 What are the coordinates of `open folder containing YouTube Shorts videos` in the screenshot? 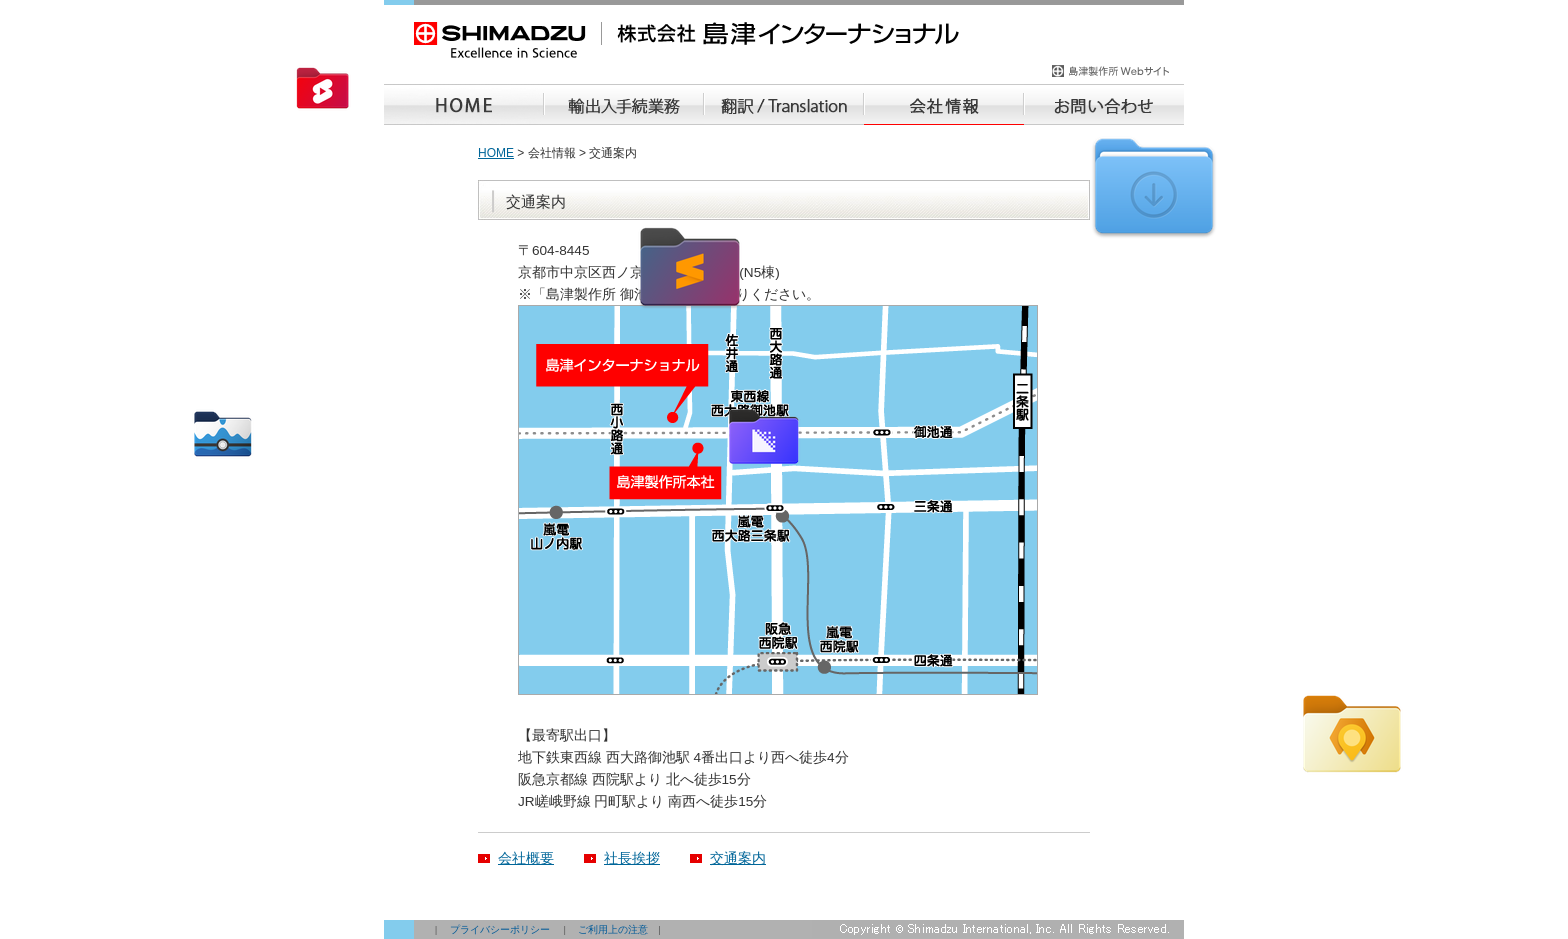 It's located at (322, 89).